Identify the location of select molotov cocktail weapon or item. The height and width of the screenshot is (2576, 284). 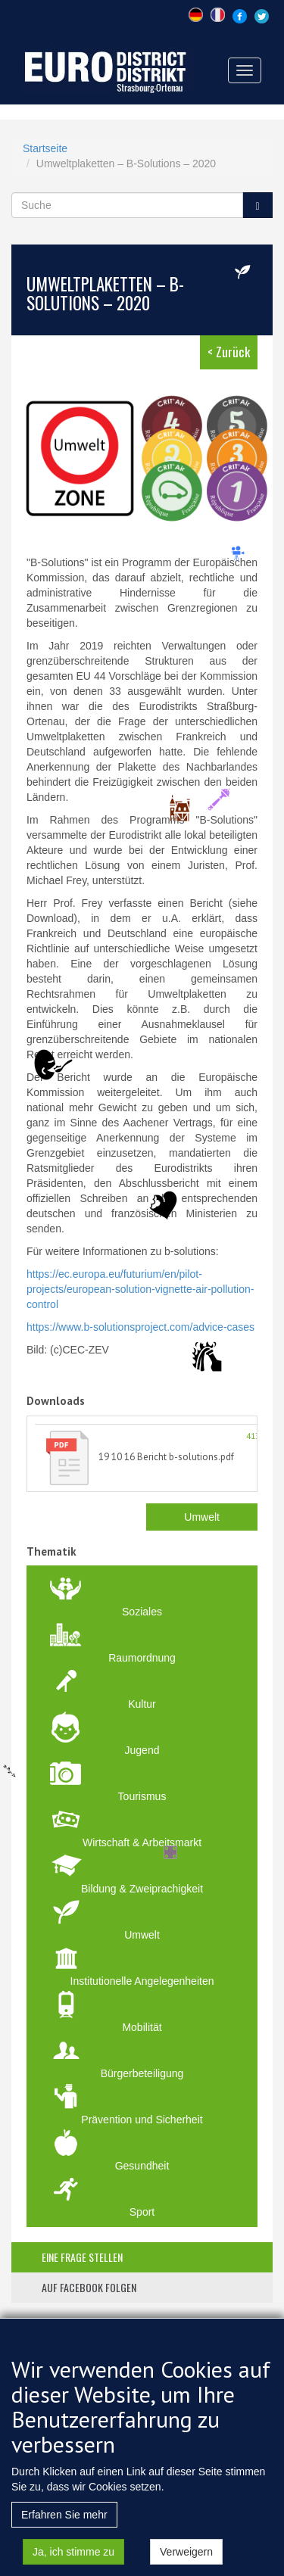
(207, 1357).